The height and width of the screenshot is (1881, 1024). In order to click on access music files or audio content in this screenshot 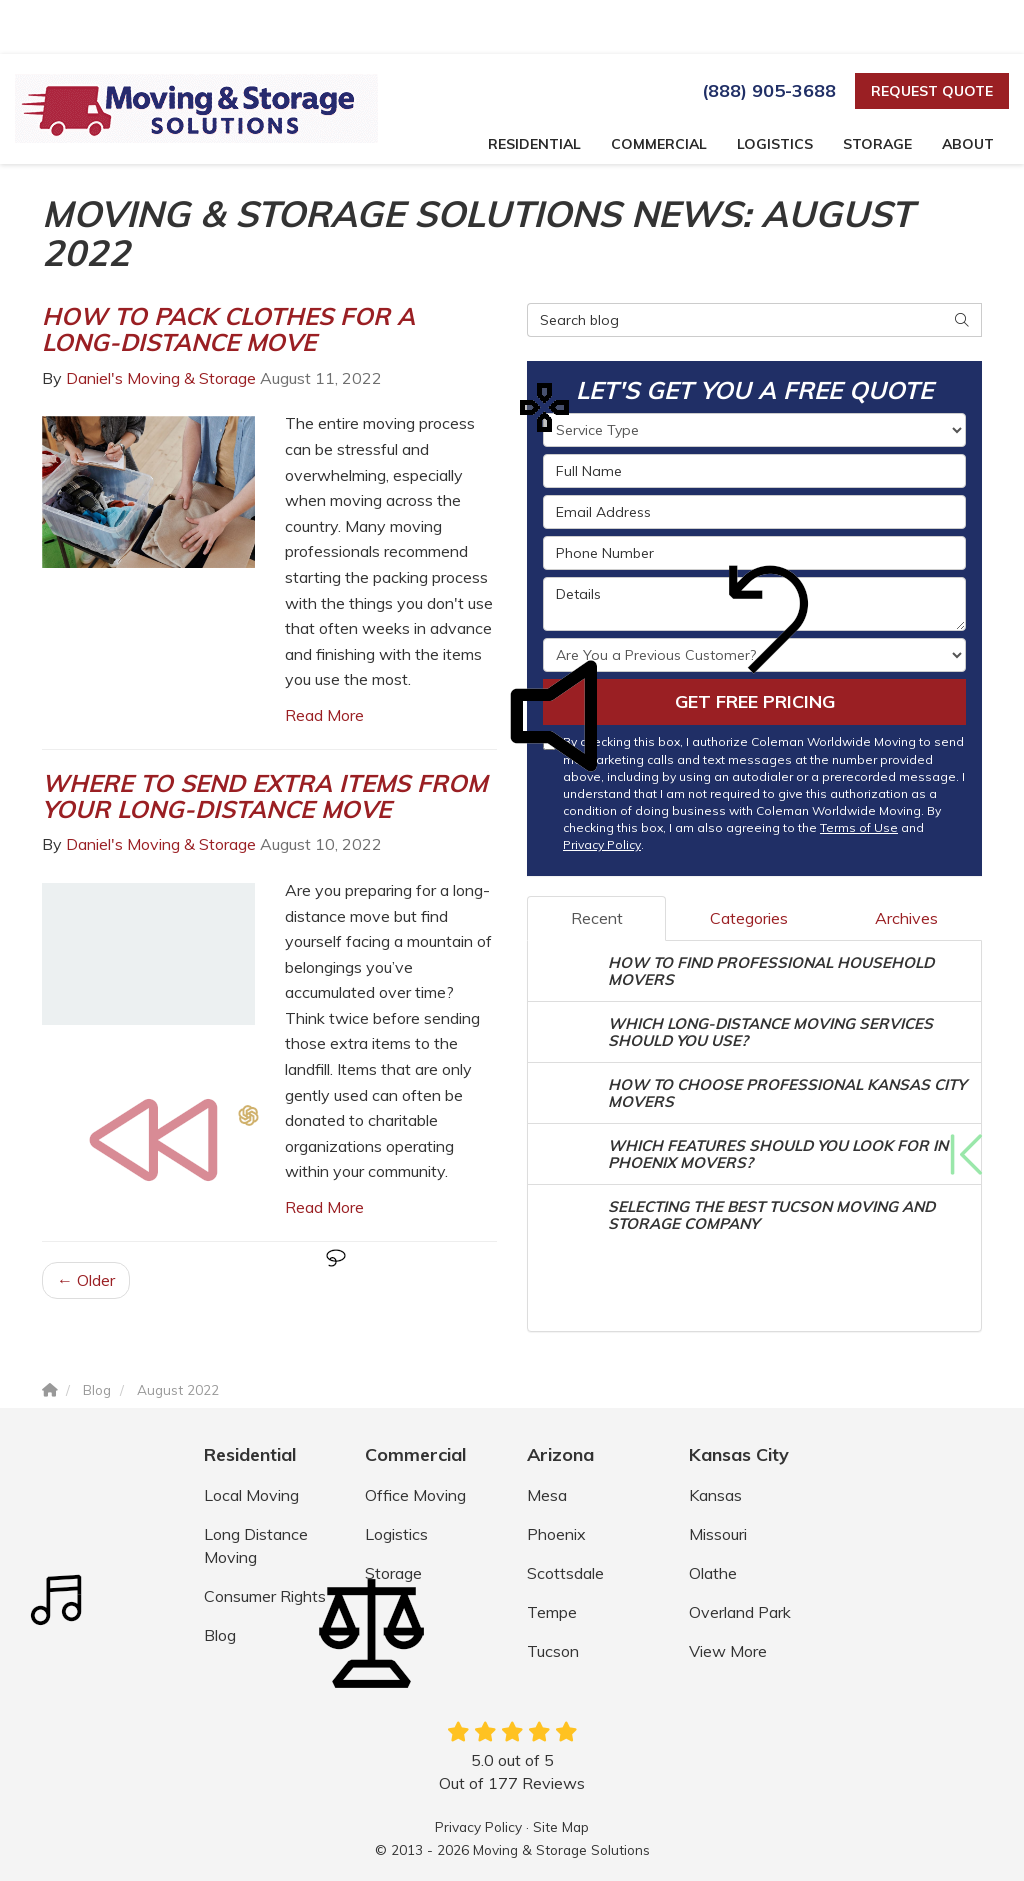, I will do `click(58, 1598)`.